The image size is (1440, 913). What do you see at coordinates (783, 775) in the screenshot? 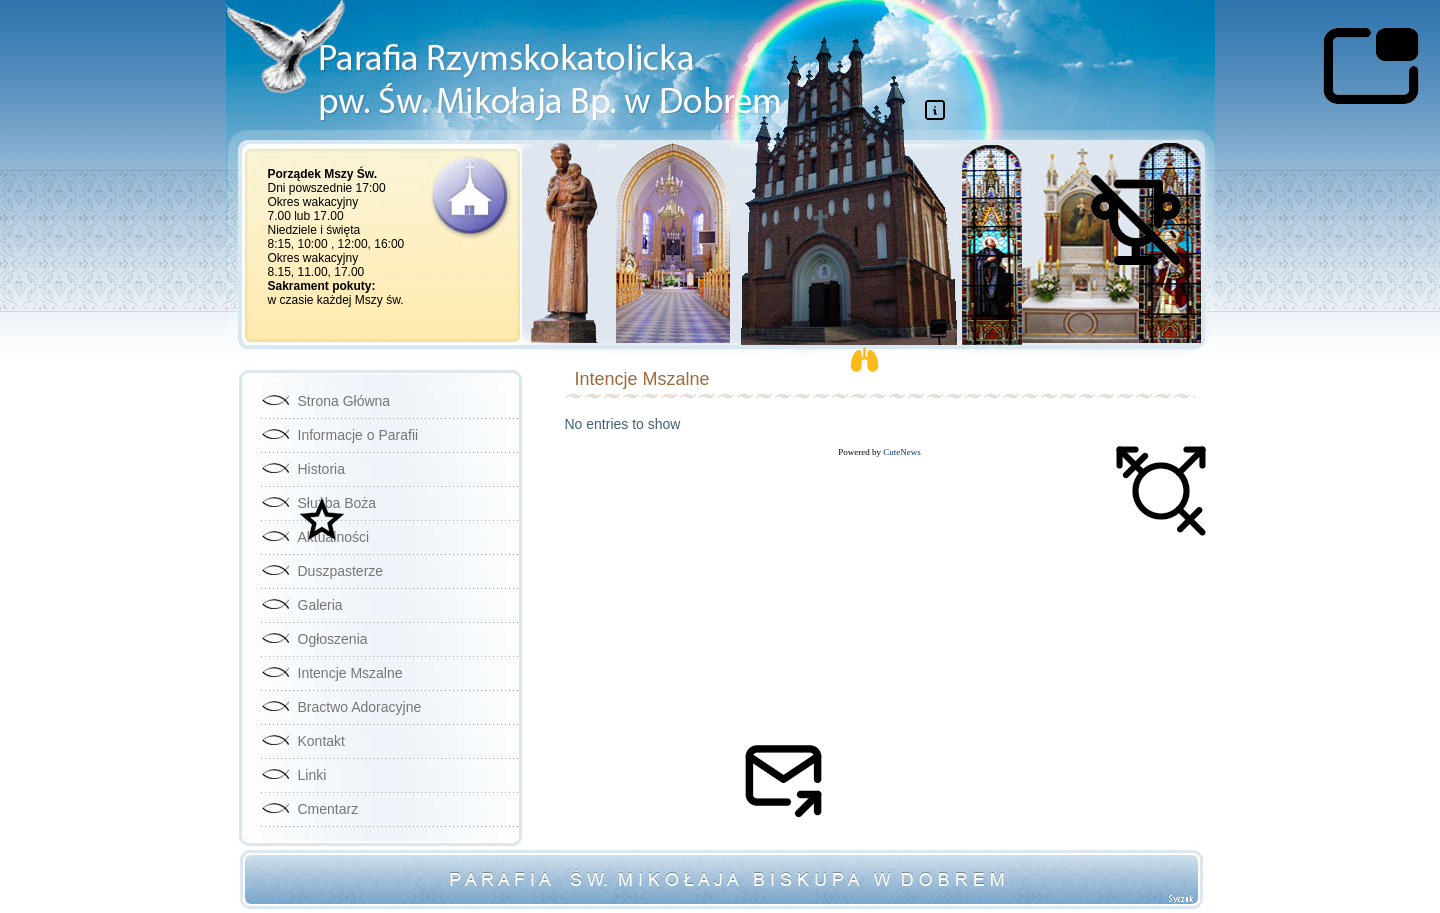
I see `share this email with others` at bounding box center [783, 775].